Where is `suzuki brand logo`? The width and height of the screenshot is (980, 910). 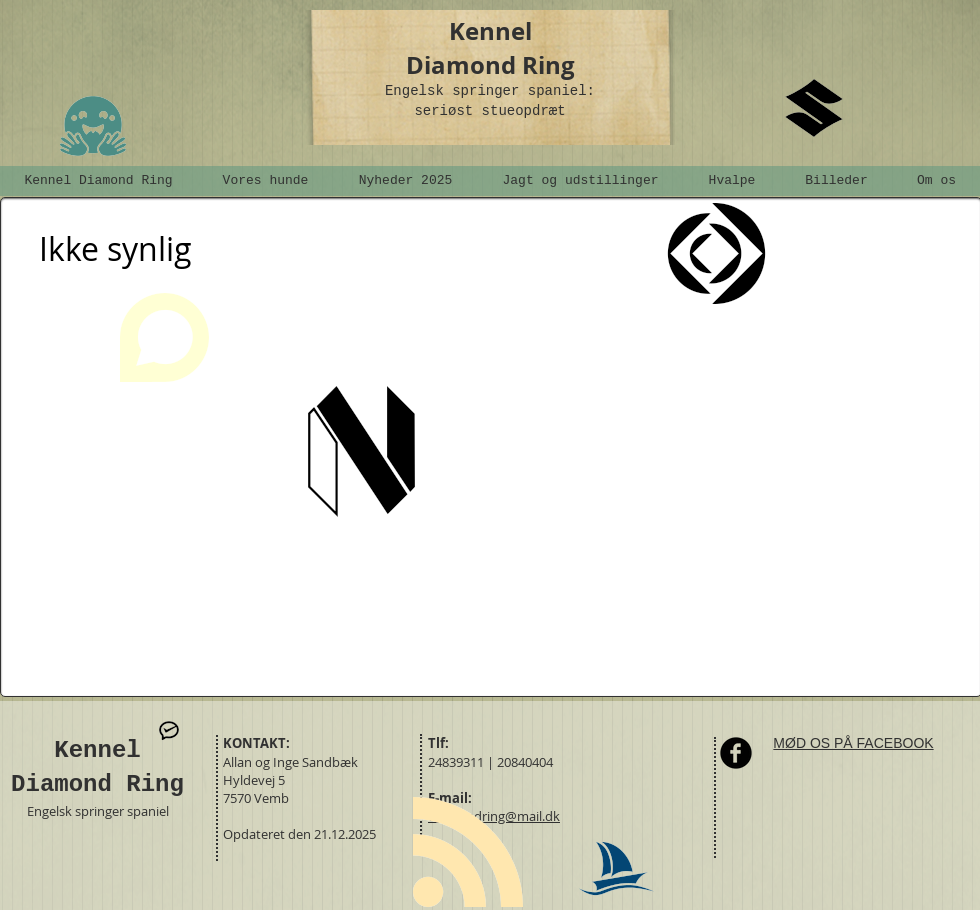 suzuki brand logo is located at coordinates (814, 108).